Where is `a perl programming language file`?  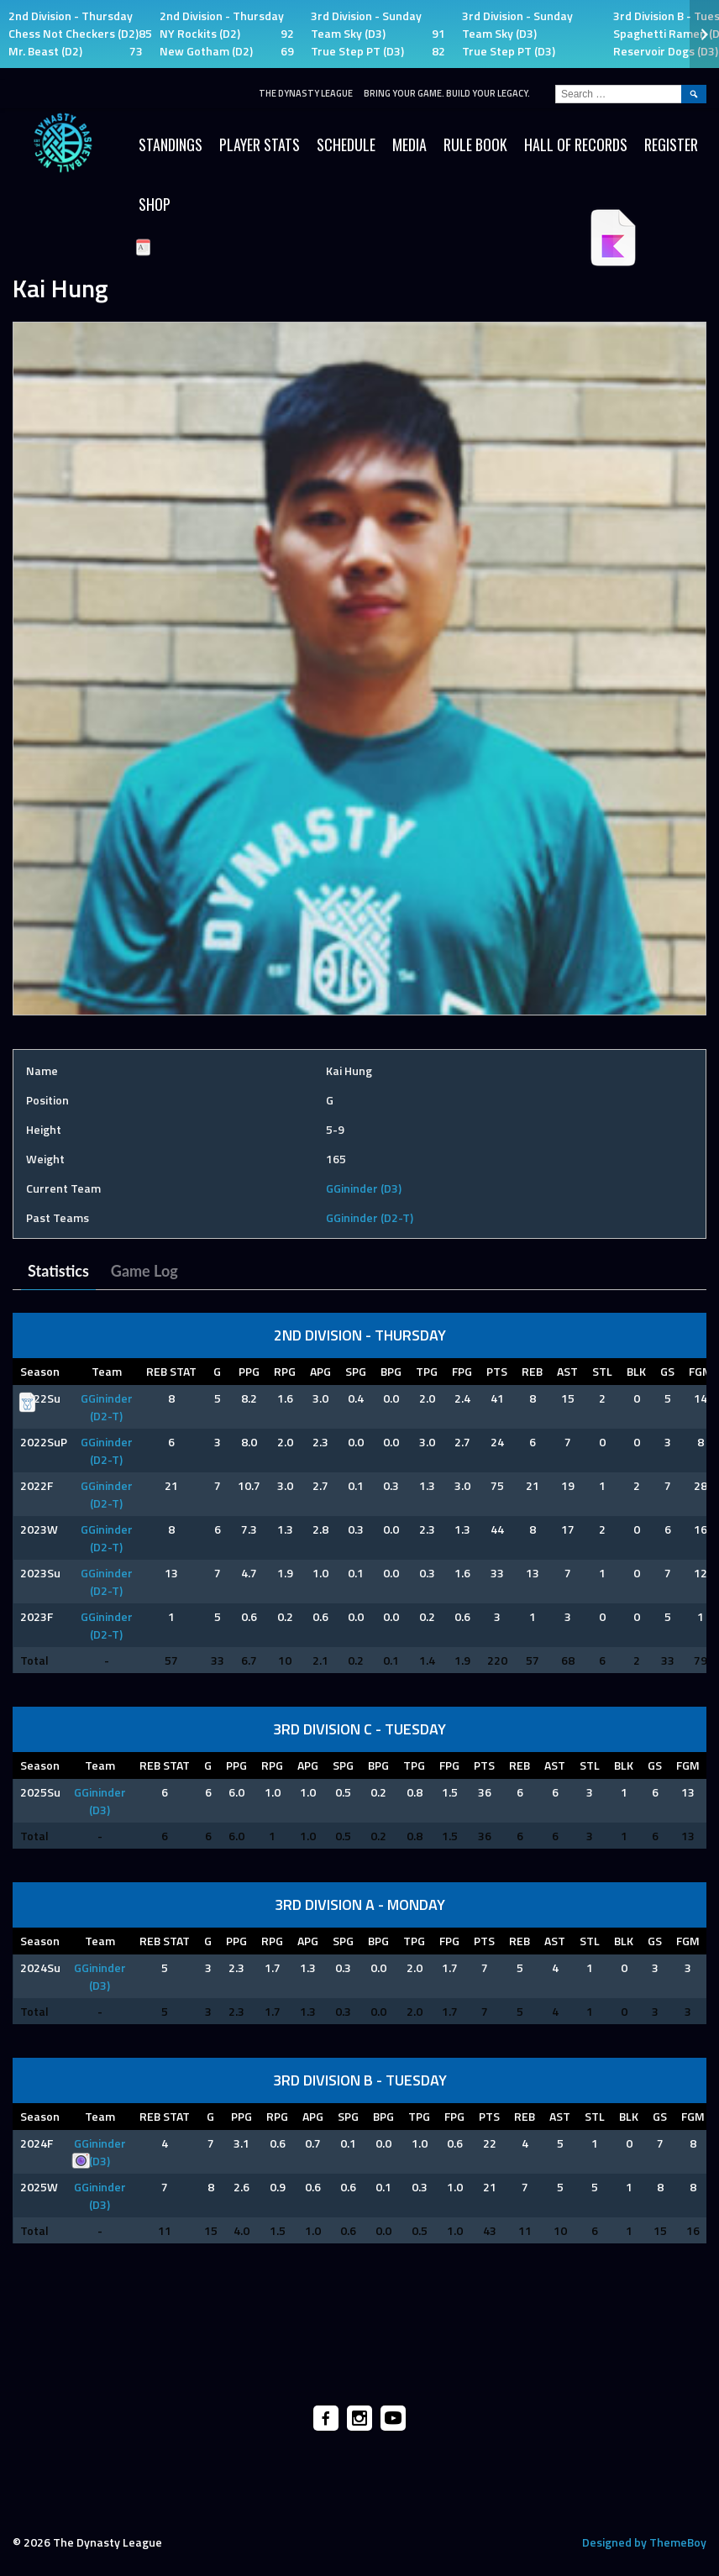
a perl programming language file is located at coordinates (27, 1402).